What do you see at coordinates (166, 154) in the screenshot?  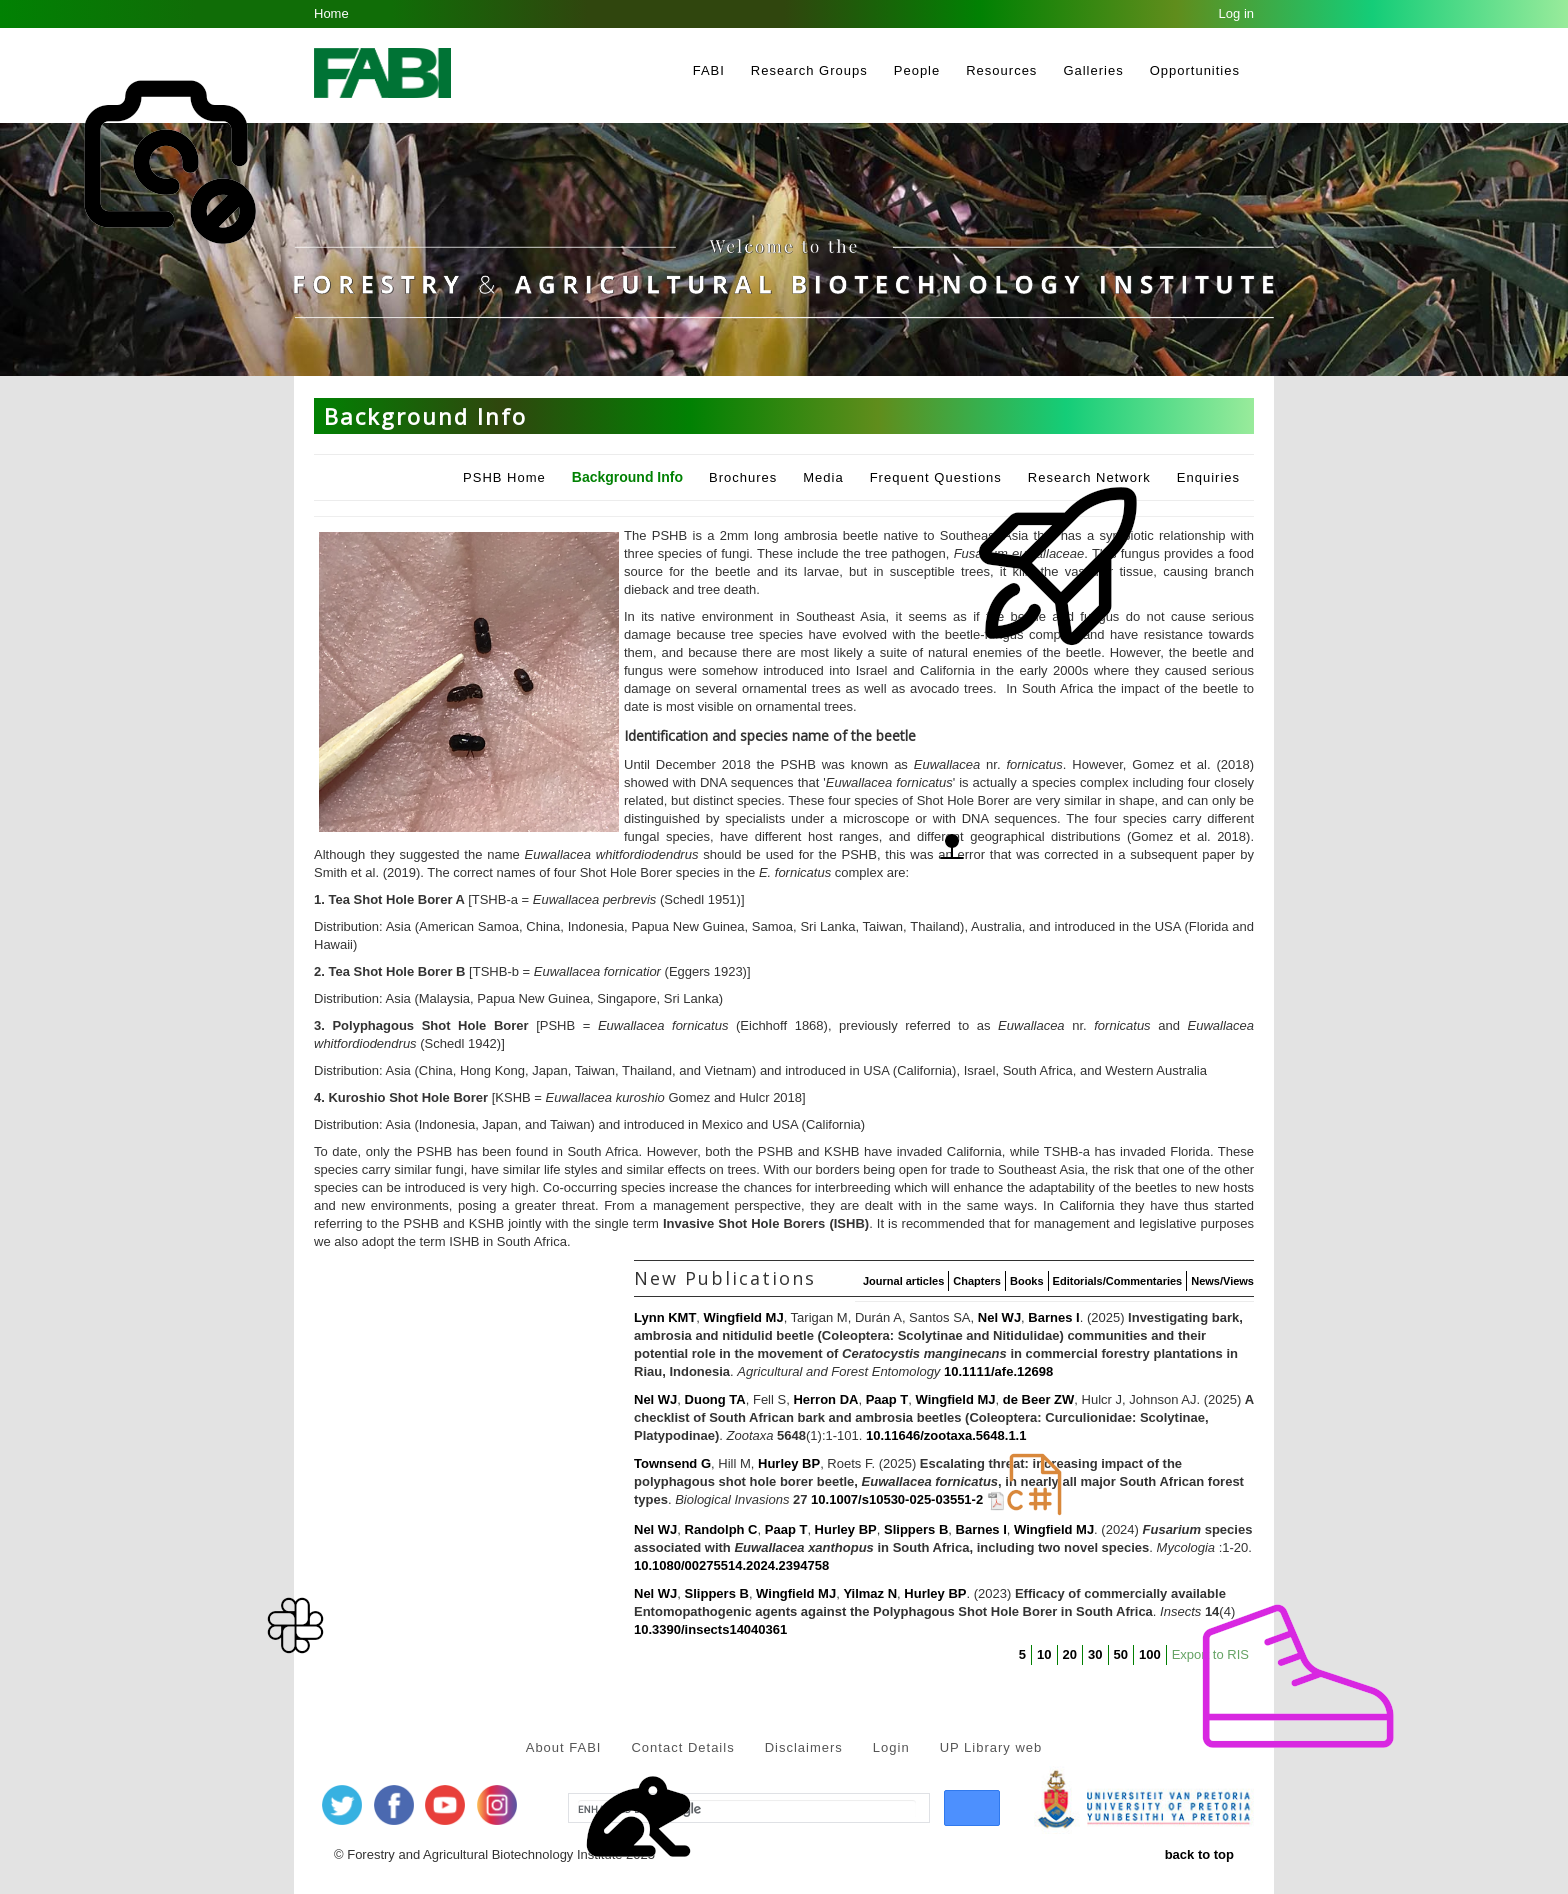 I see `cancel photo capture` at bounding box center [166, 154].